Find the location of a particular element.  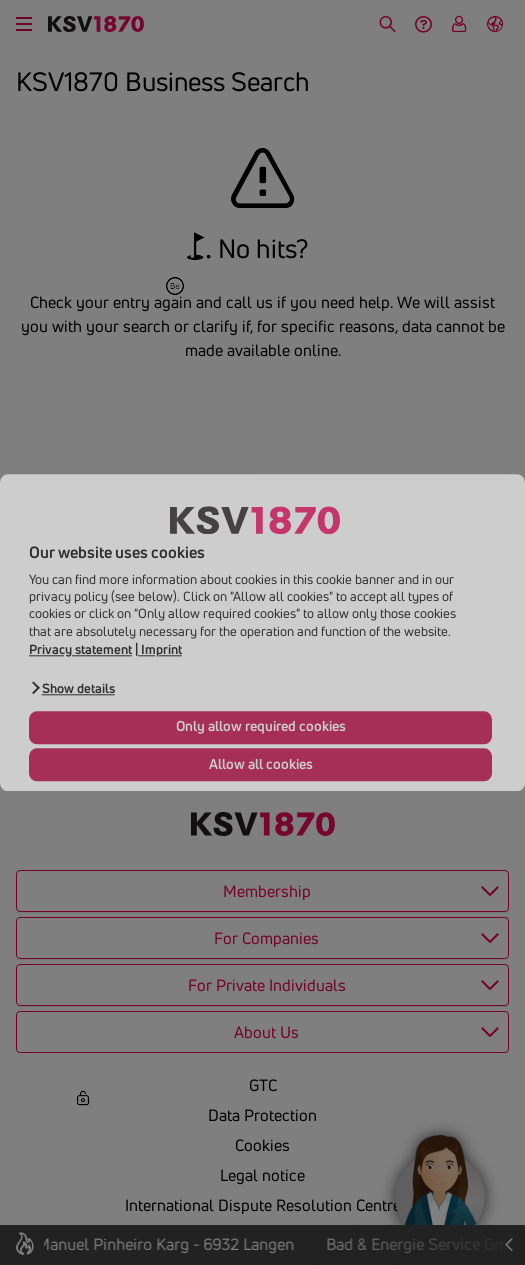

unlock a secured item or account is located at coordinates (83, 1098).